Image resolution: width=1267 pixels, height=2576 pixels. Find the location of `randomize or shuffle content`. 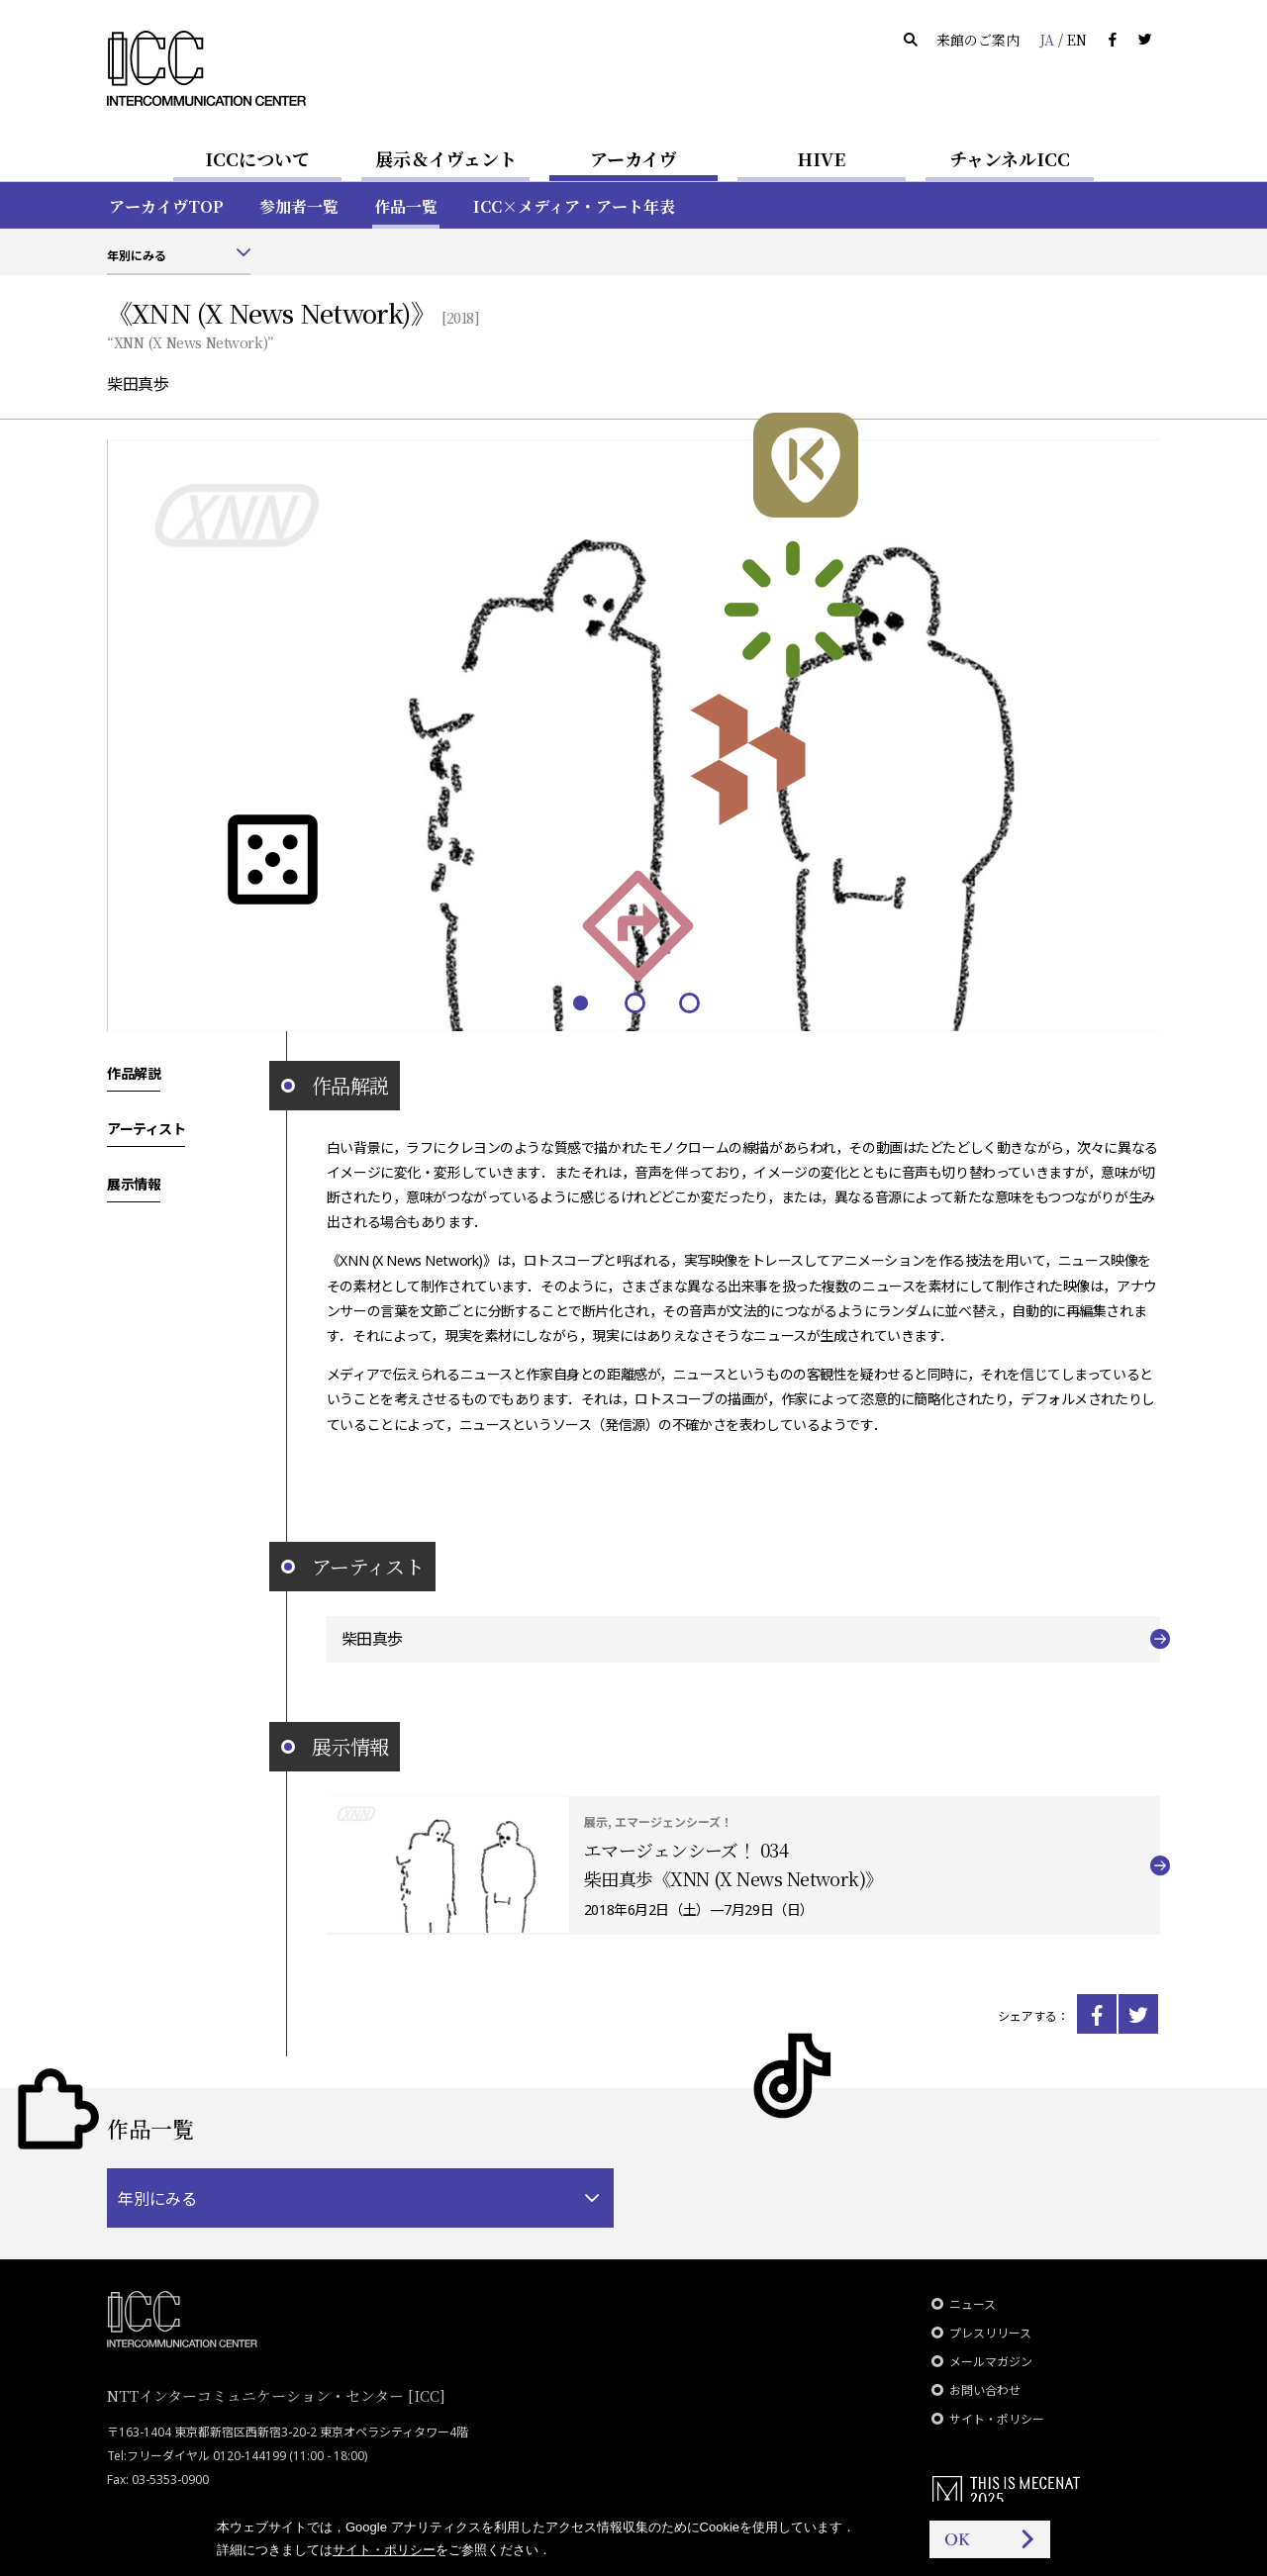

randomize or shuffle content is located at coordinates (272, 859).